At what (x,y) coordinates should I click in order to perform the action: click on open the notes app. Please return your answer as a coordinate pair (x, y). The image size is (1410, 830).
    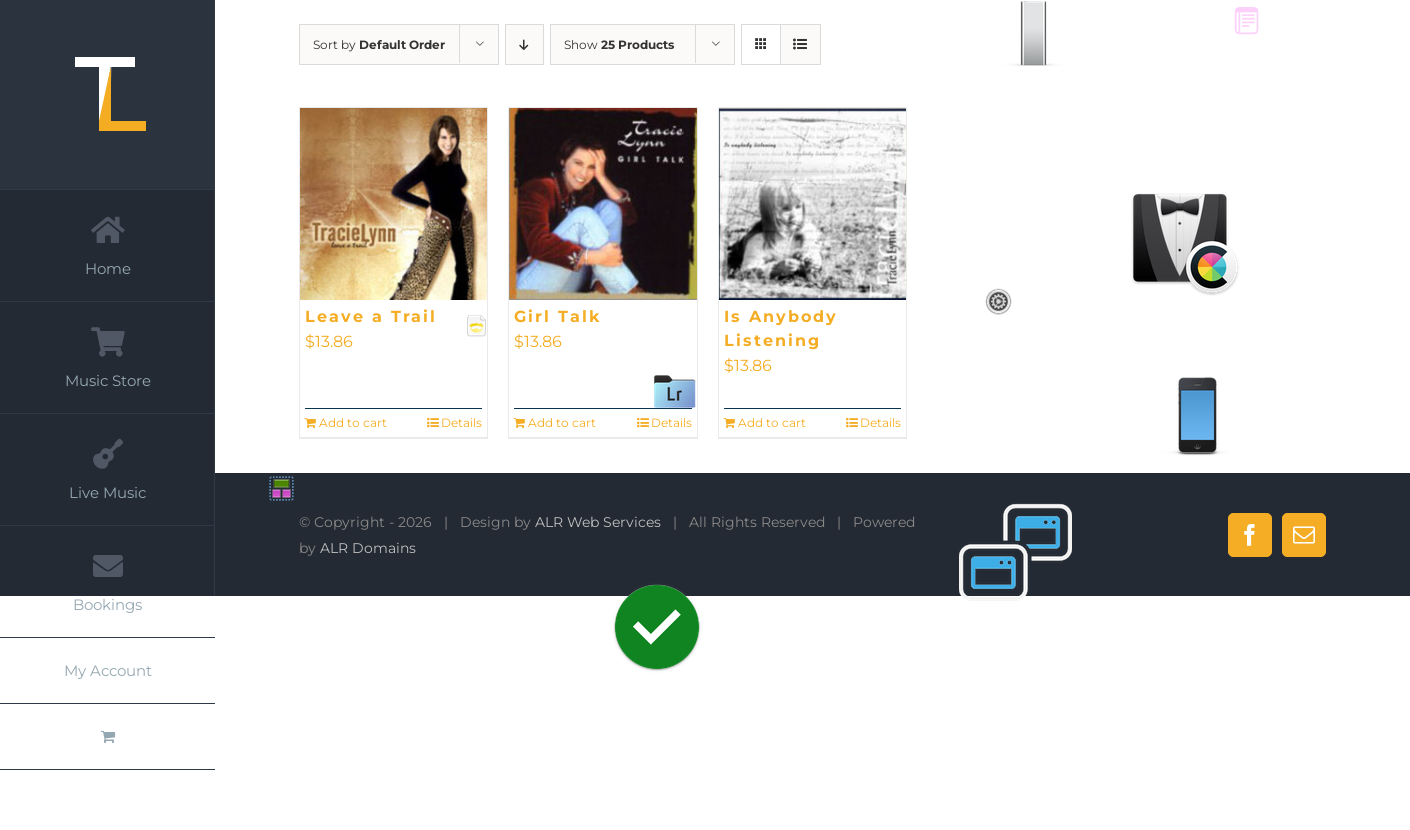
    Looking at the image, I should click on (1247, 21).